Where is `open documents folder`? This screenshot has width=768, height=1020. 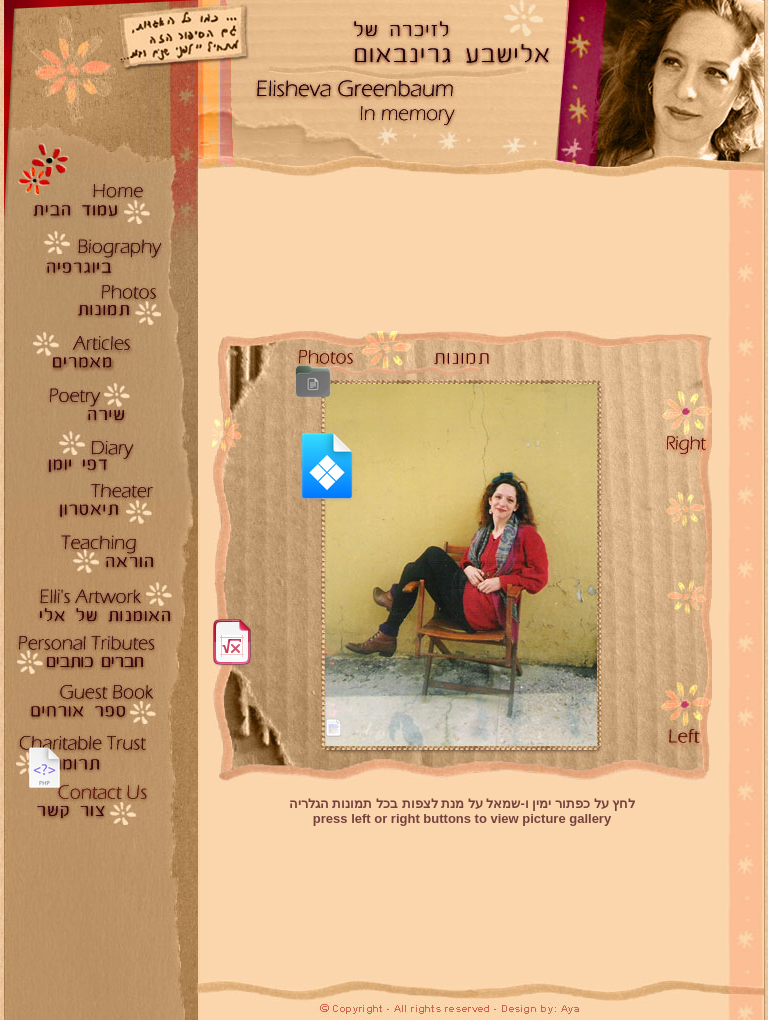 open documents folder is located at coordinates (313, 381).